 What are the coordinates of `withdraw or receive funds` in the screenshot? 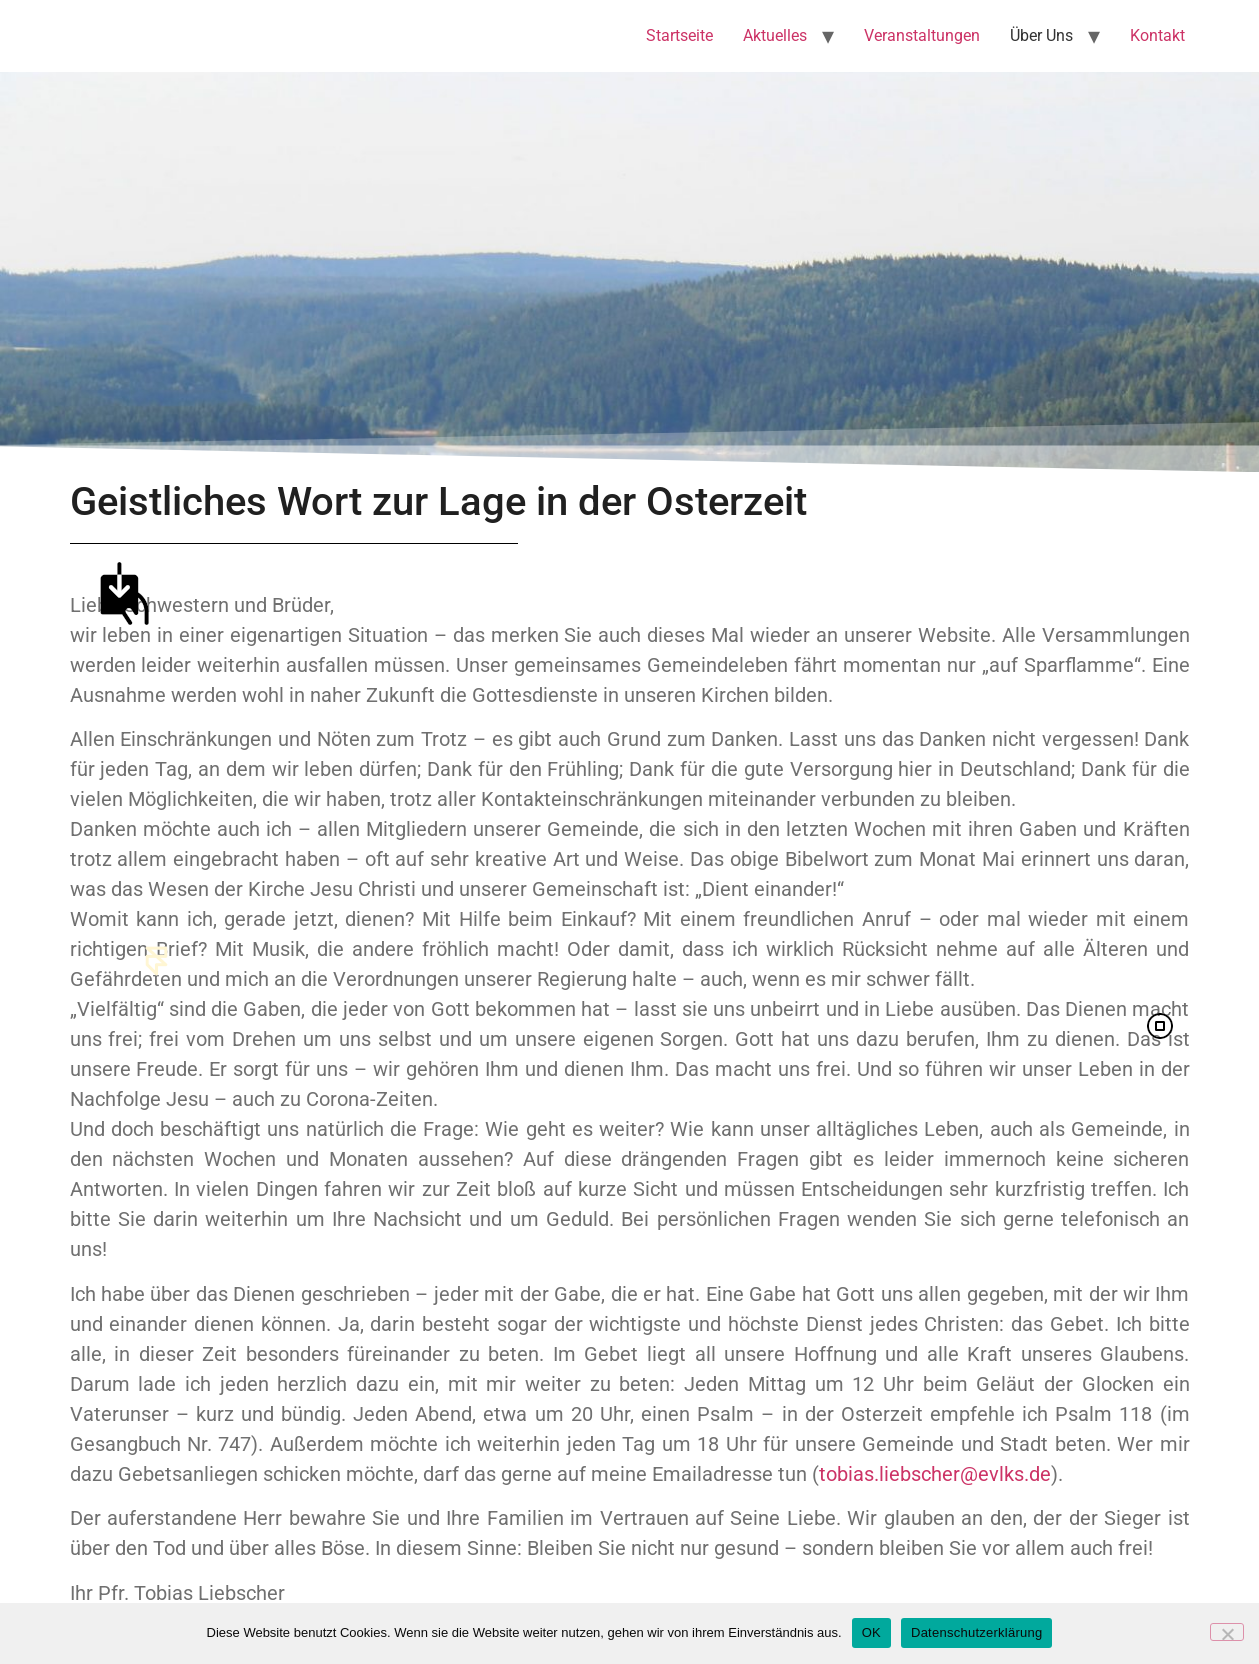 It's located at (121, 593).